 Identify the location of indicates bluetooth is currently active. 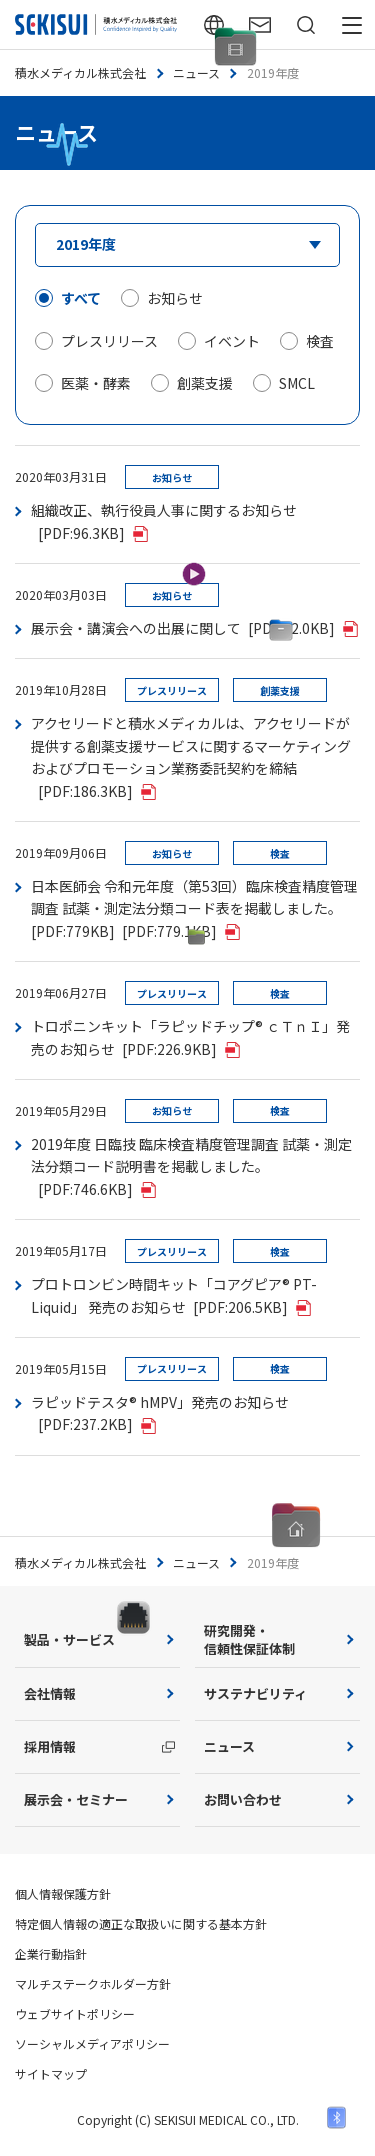
(336, 2117).